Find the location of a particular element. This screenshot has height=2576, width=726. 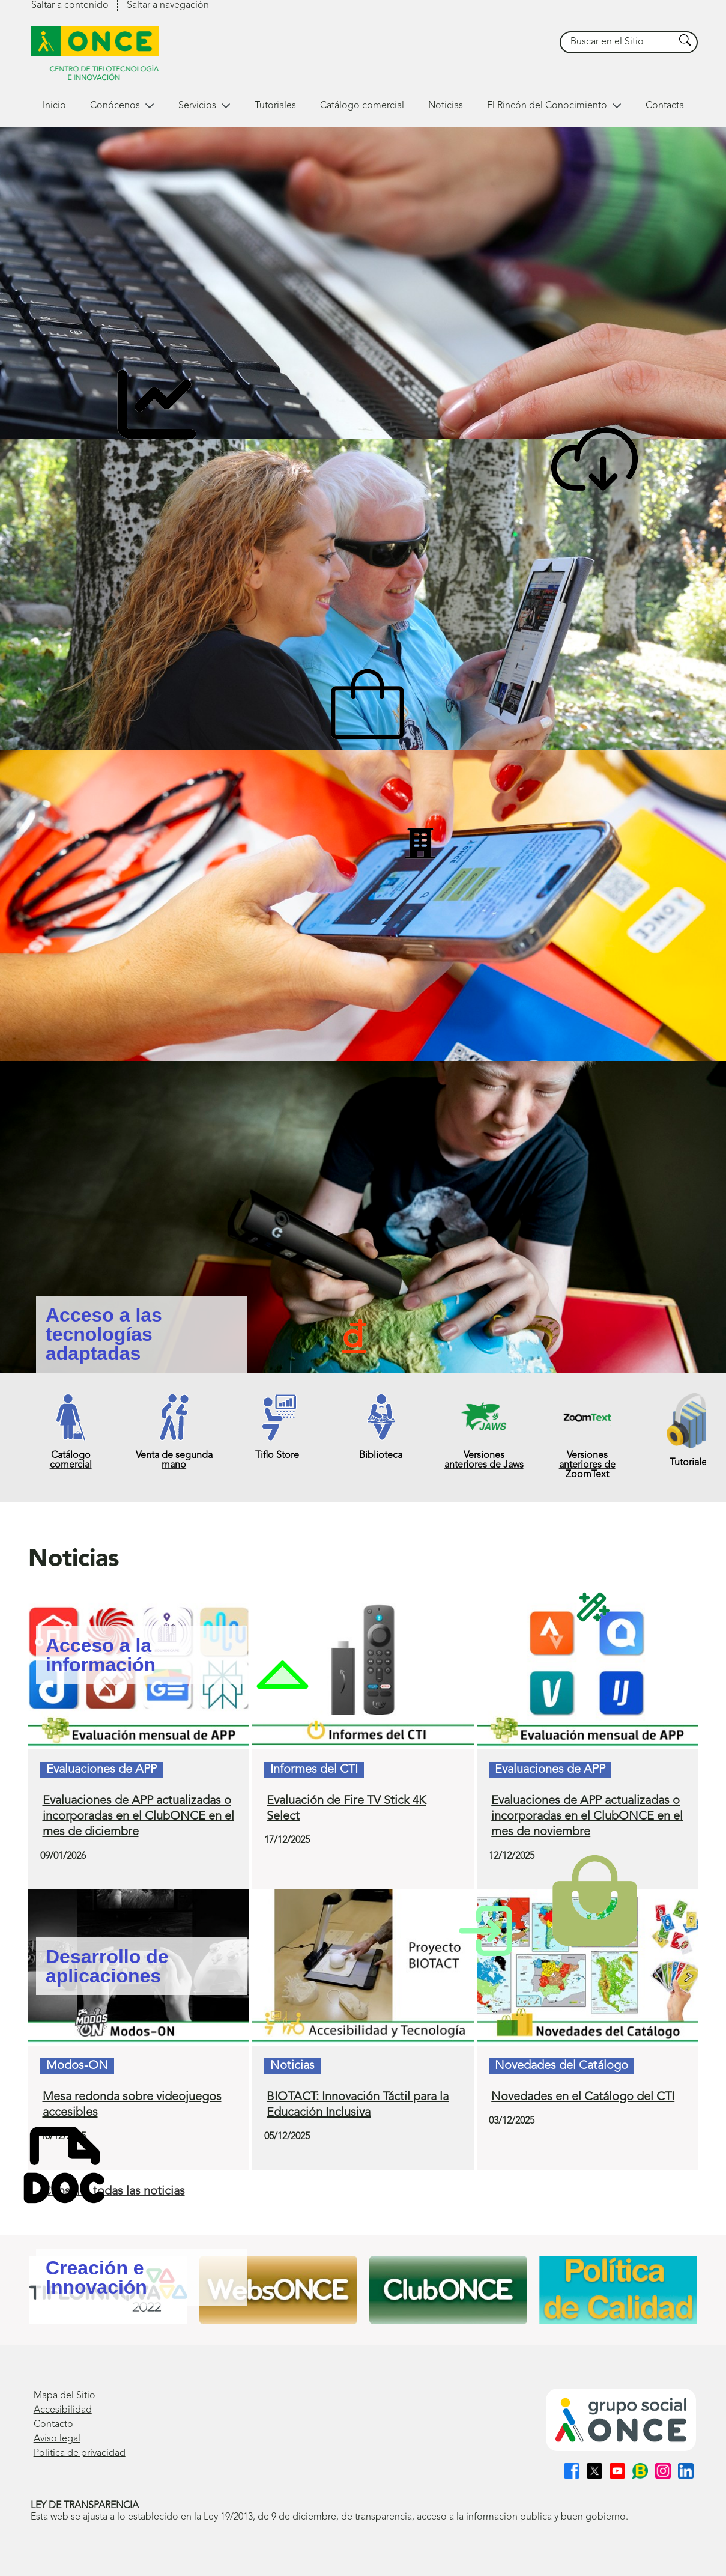

download file from cloud storage is located at coordinates (594, 459).